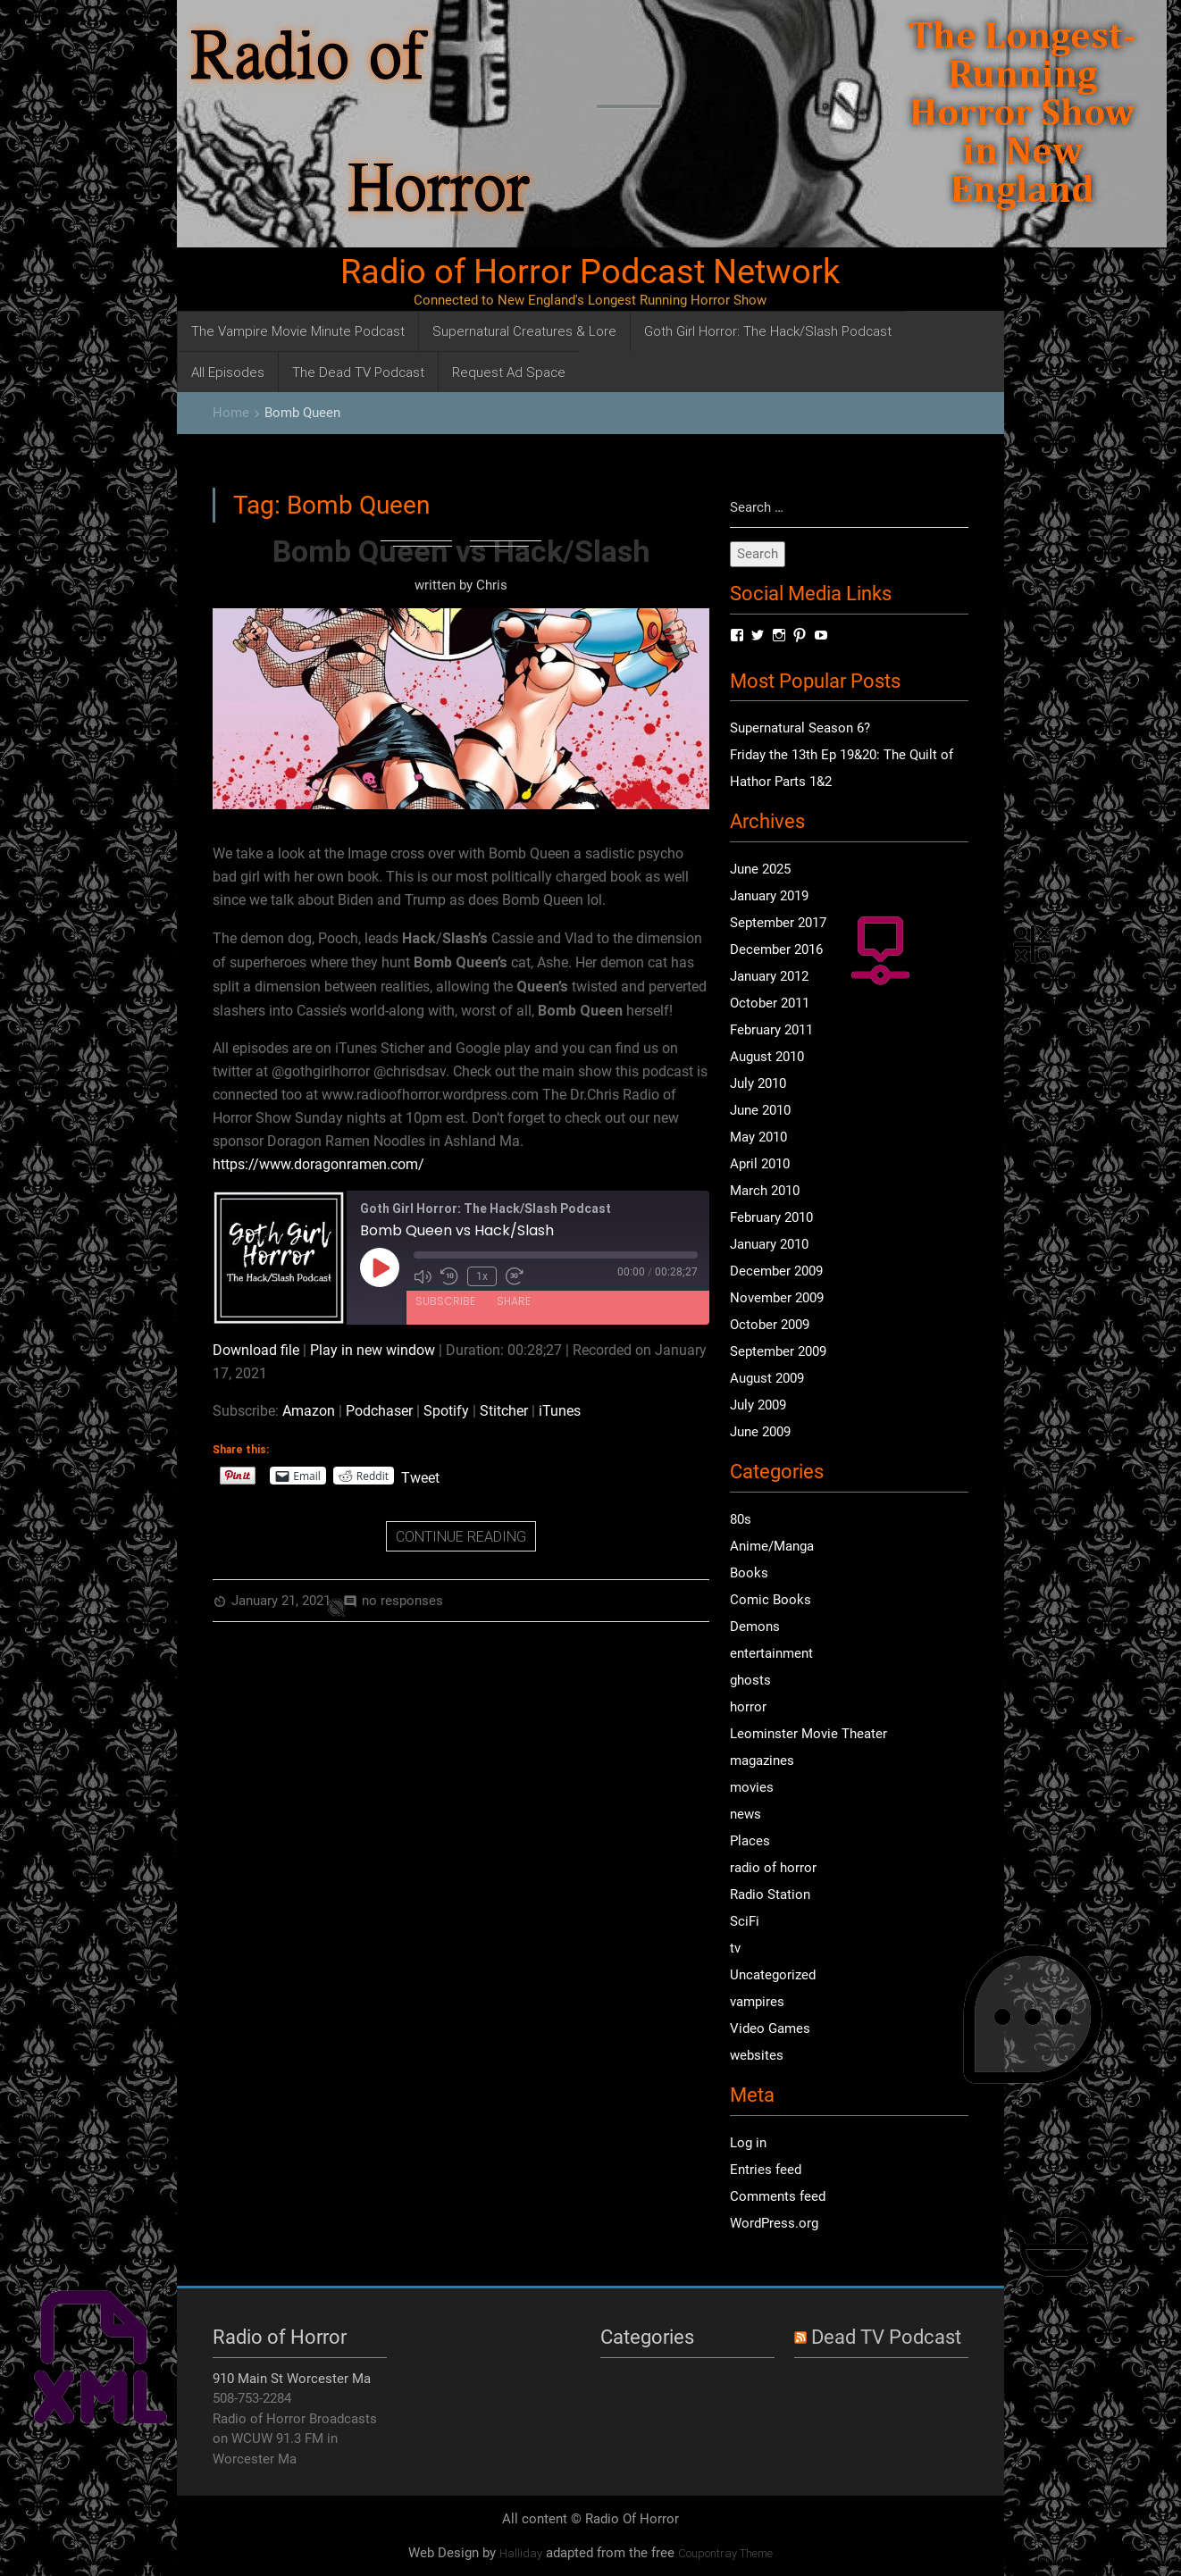  Describe the element at coordinates (336, 1607) in the screenshot. I see `disable do not disturb mode` at that location.